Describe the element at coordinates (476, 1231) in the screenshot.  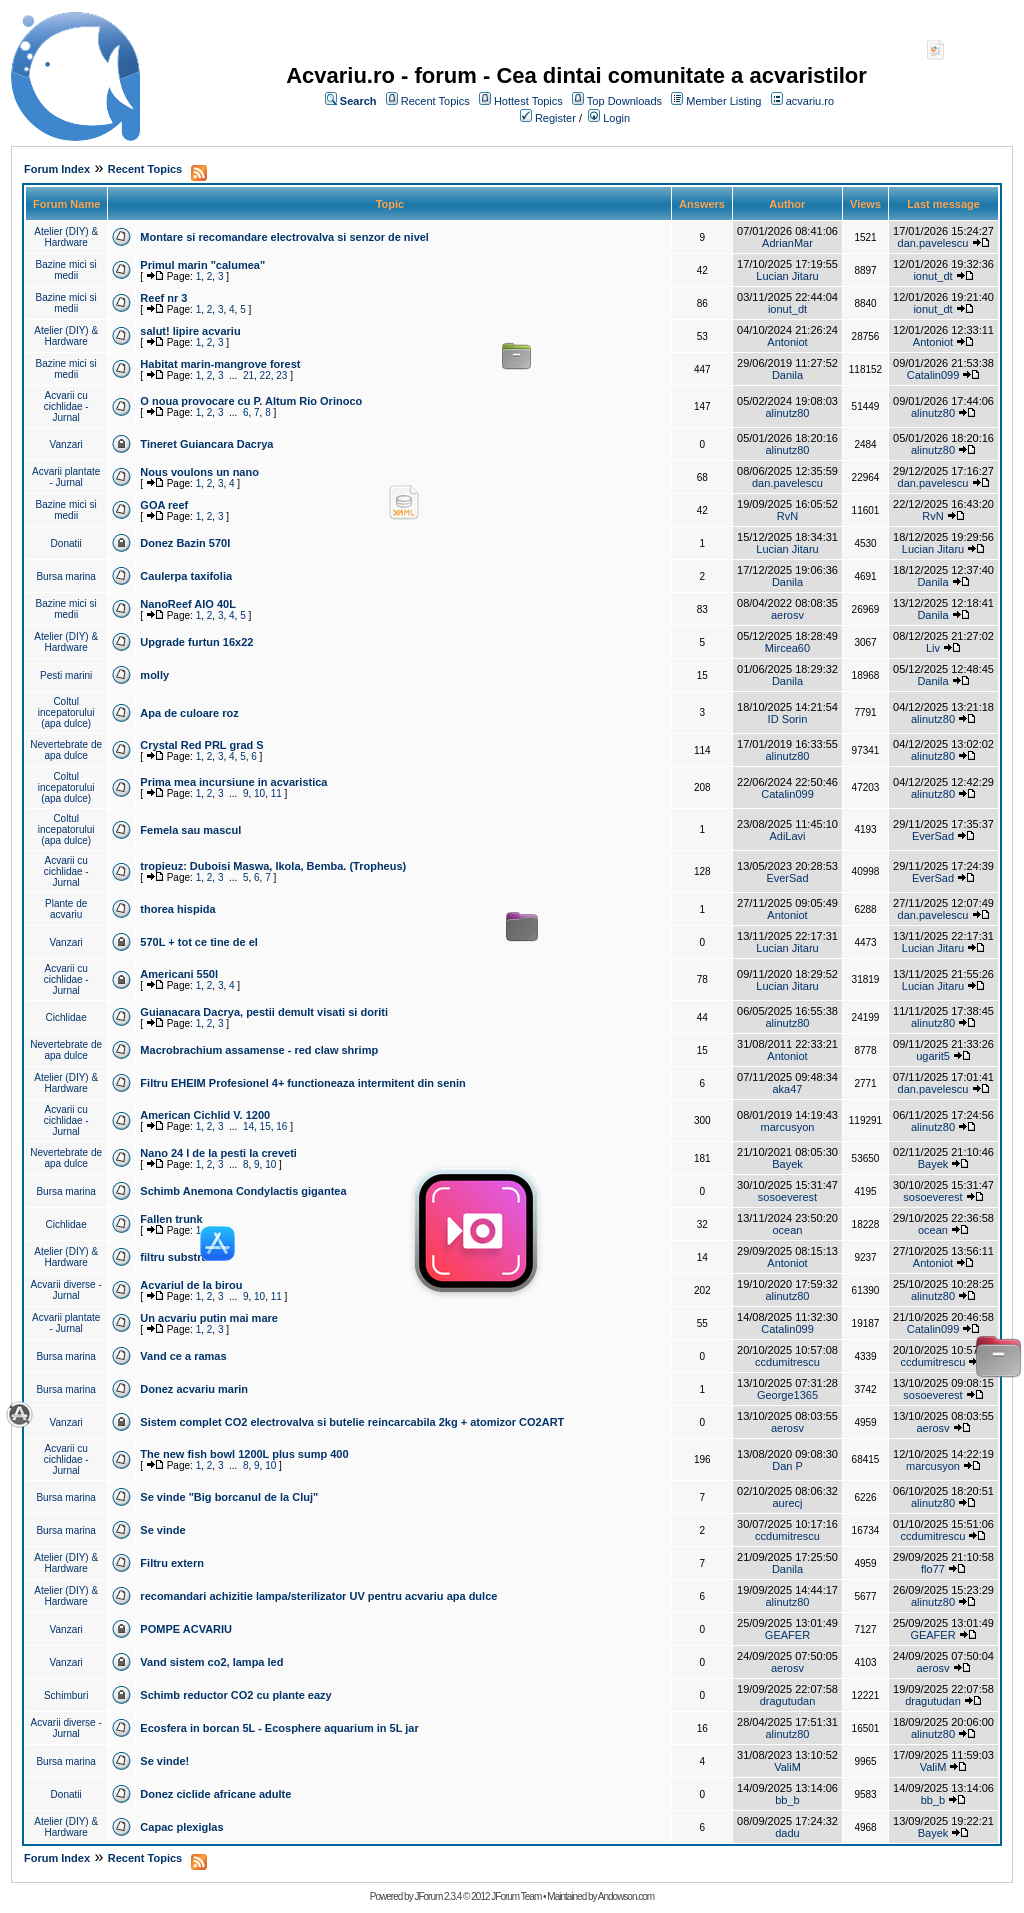
I see `open kooha screen recorder` at that location.